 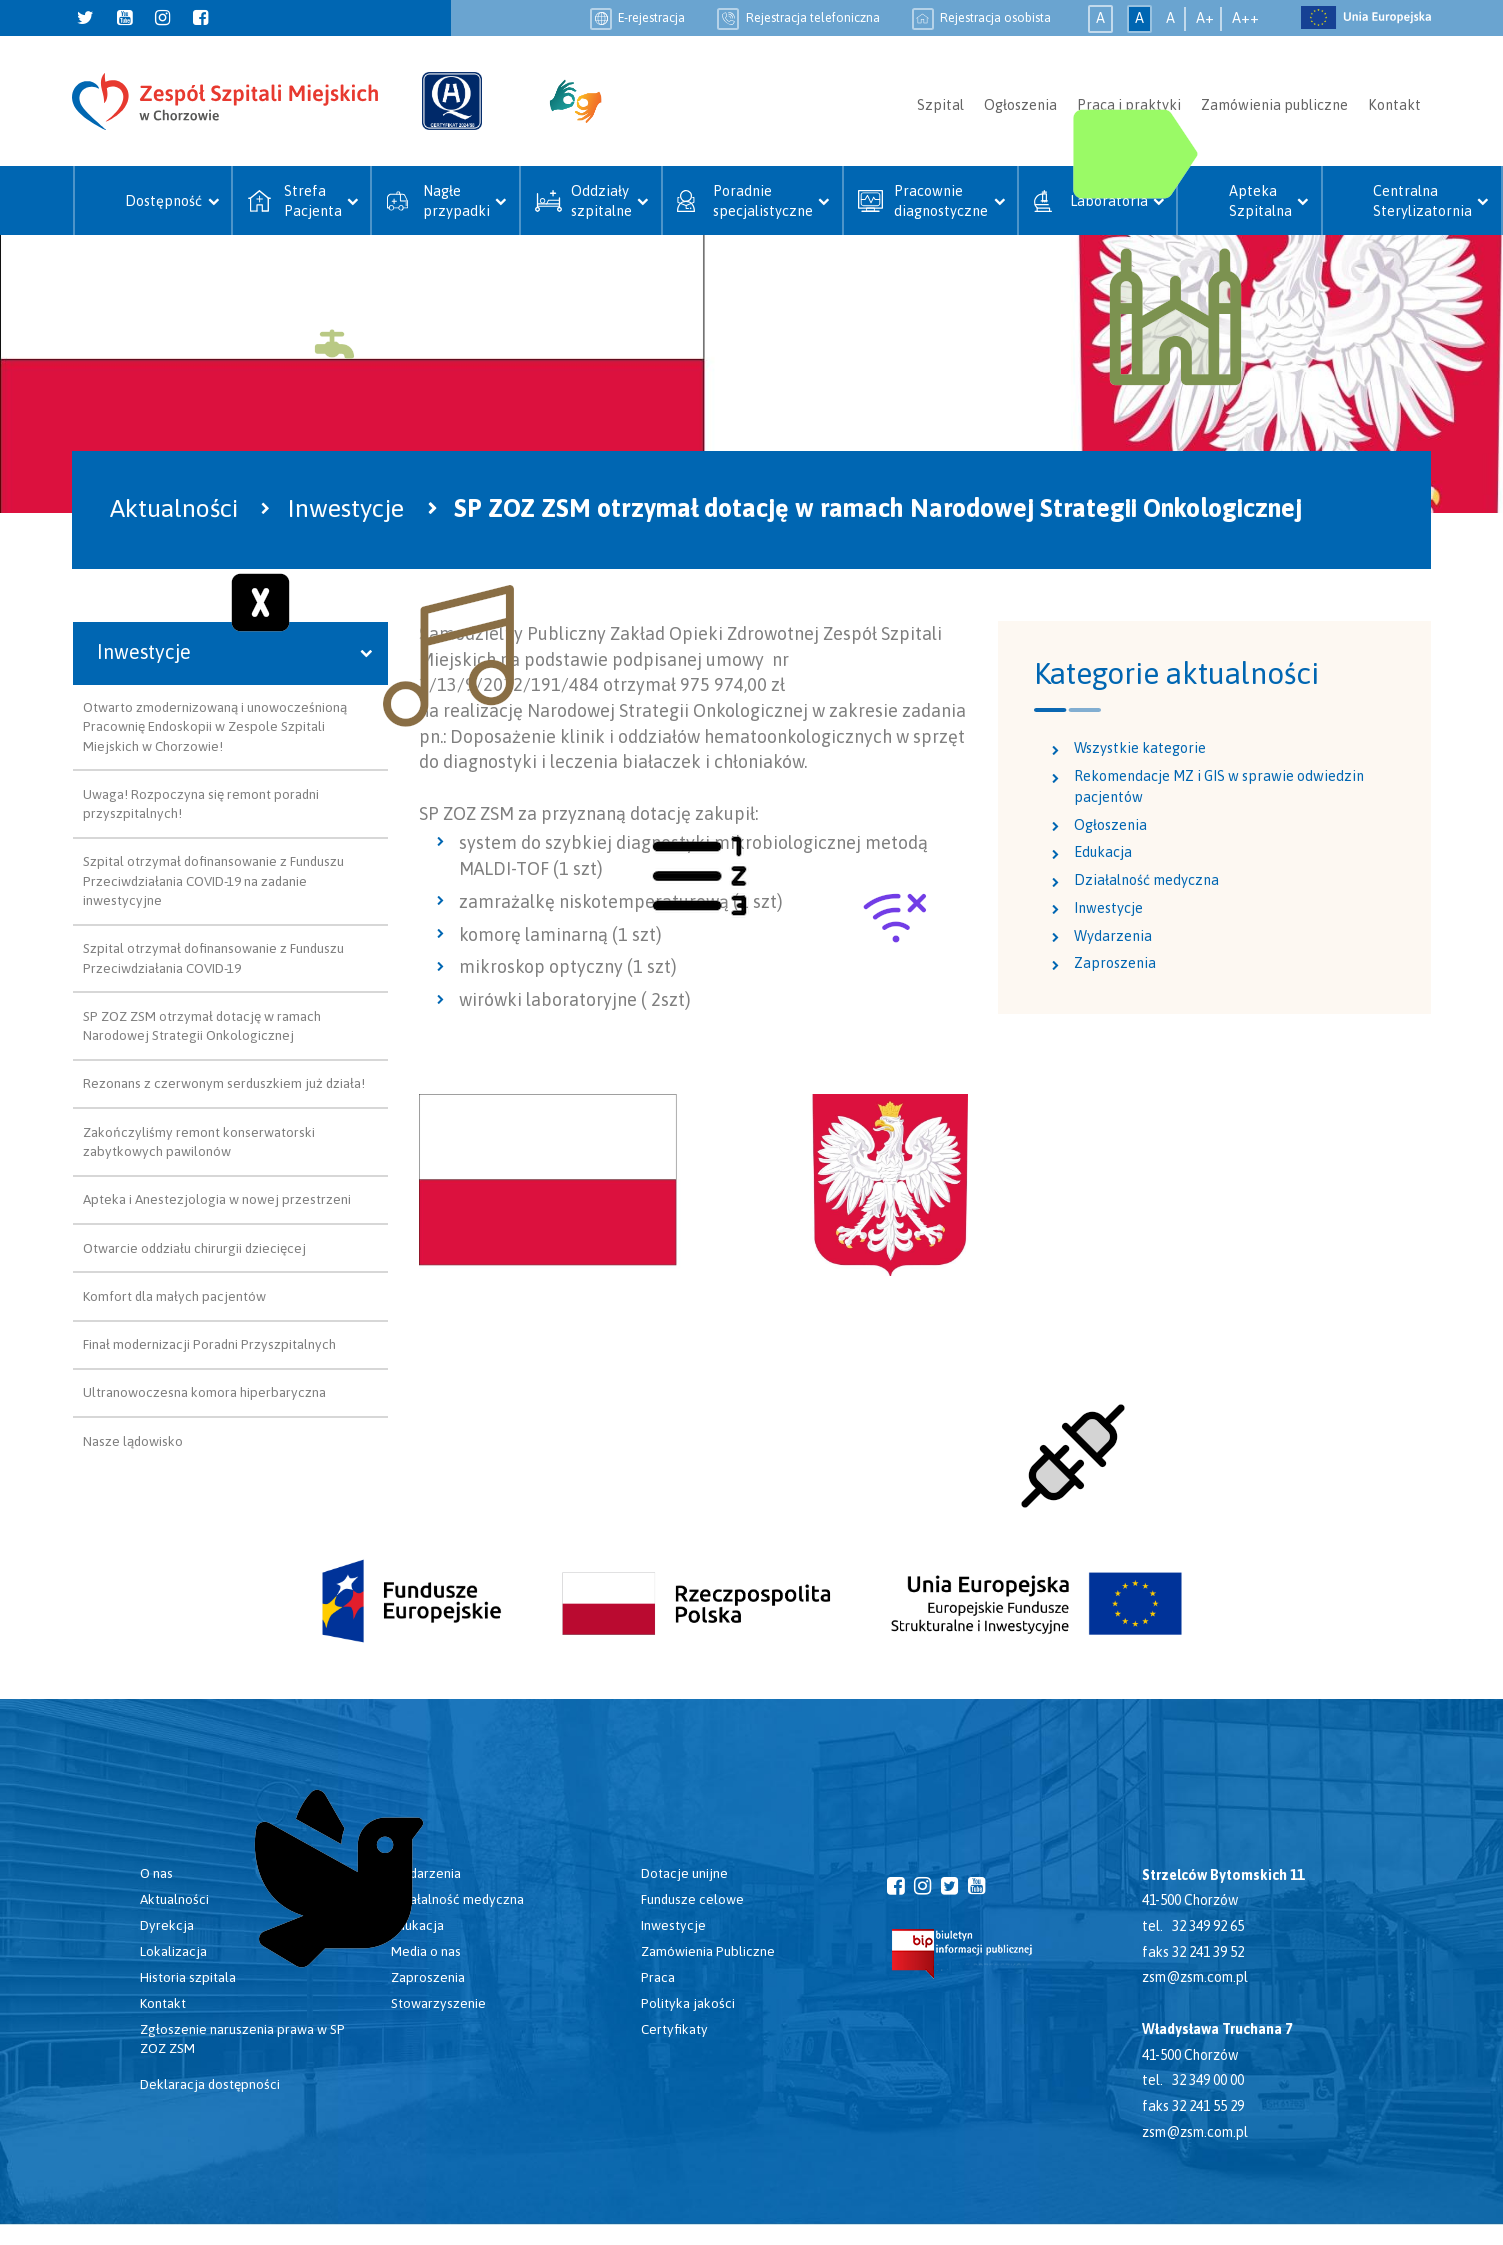 I want to click on switch to right-to-left numbered list format, so click(x=702, y=876).